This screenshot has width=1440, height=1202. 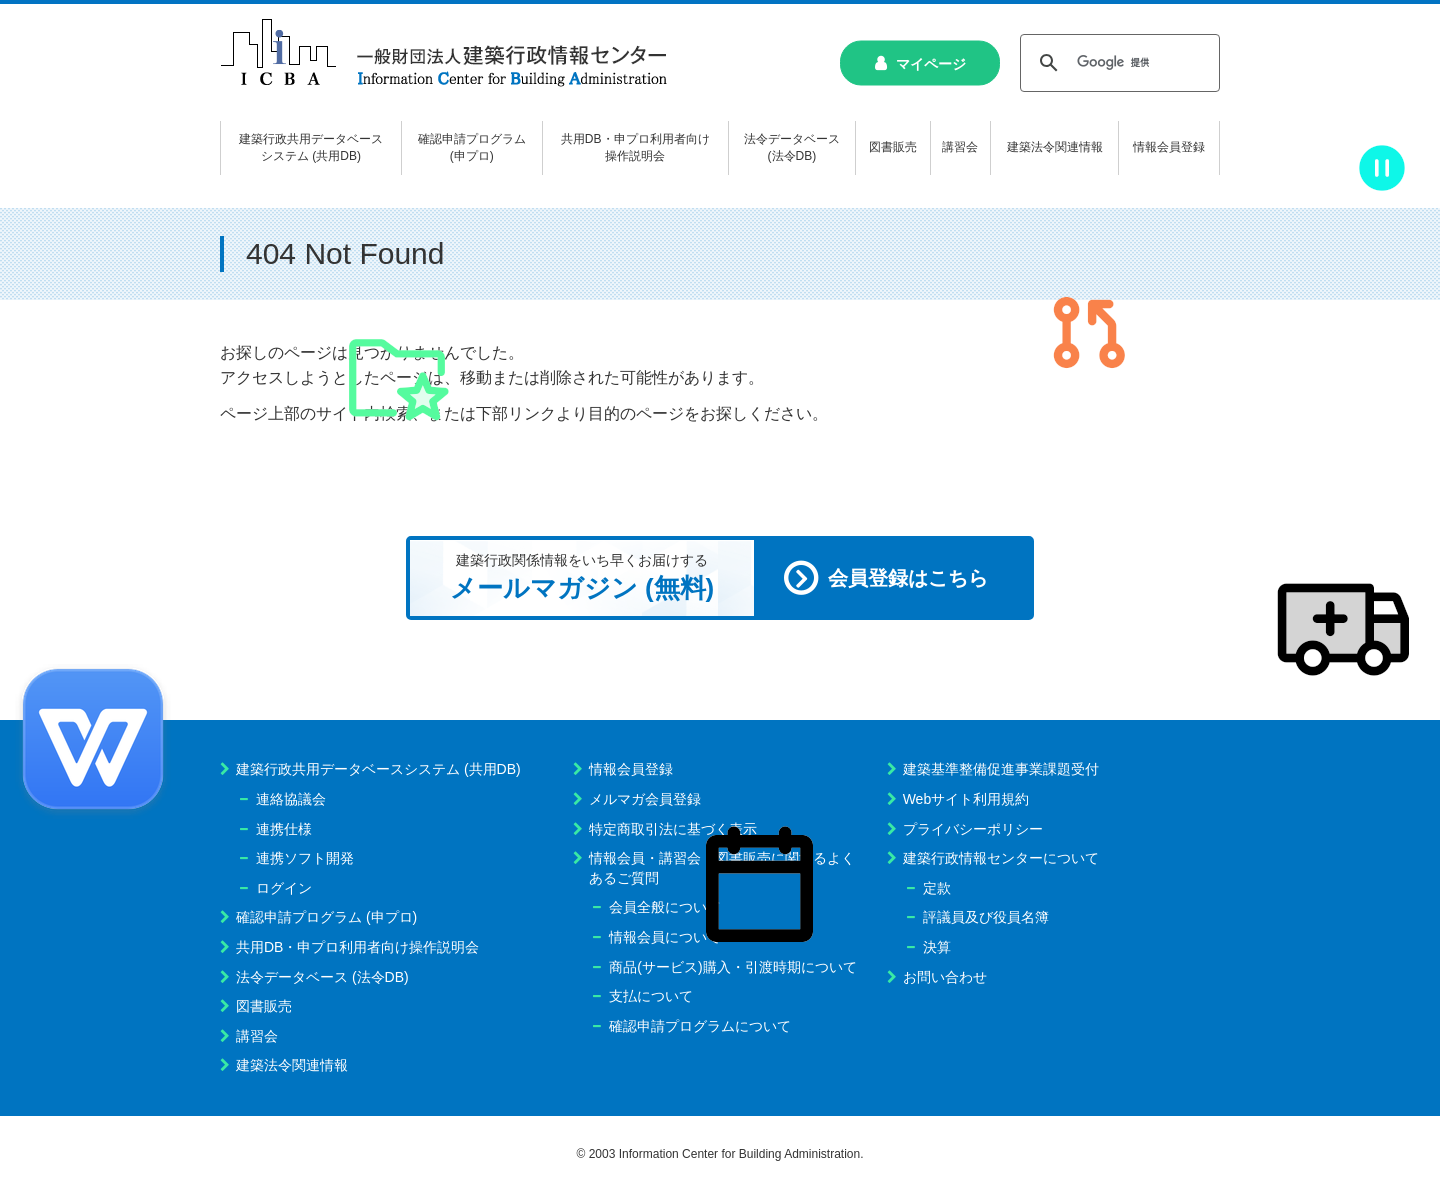 I want to click on request emergency medical services, so click(x=1339, y=623).